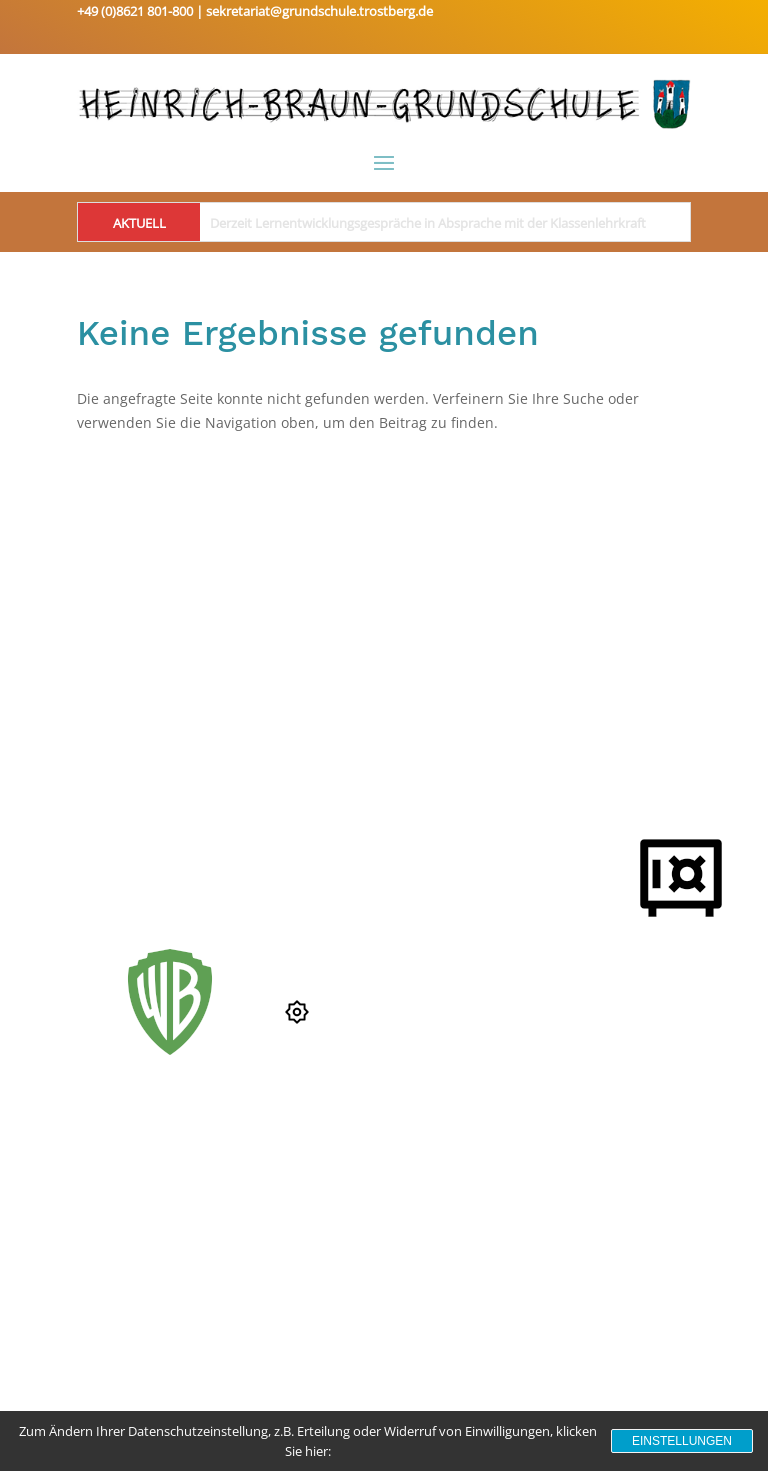 The image size is (768, 1471). What do you see at coordinates (681, 876) in the screenshot?
I see `access secure storage or vault features` at bounding box center [681, 876].